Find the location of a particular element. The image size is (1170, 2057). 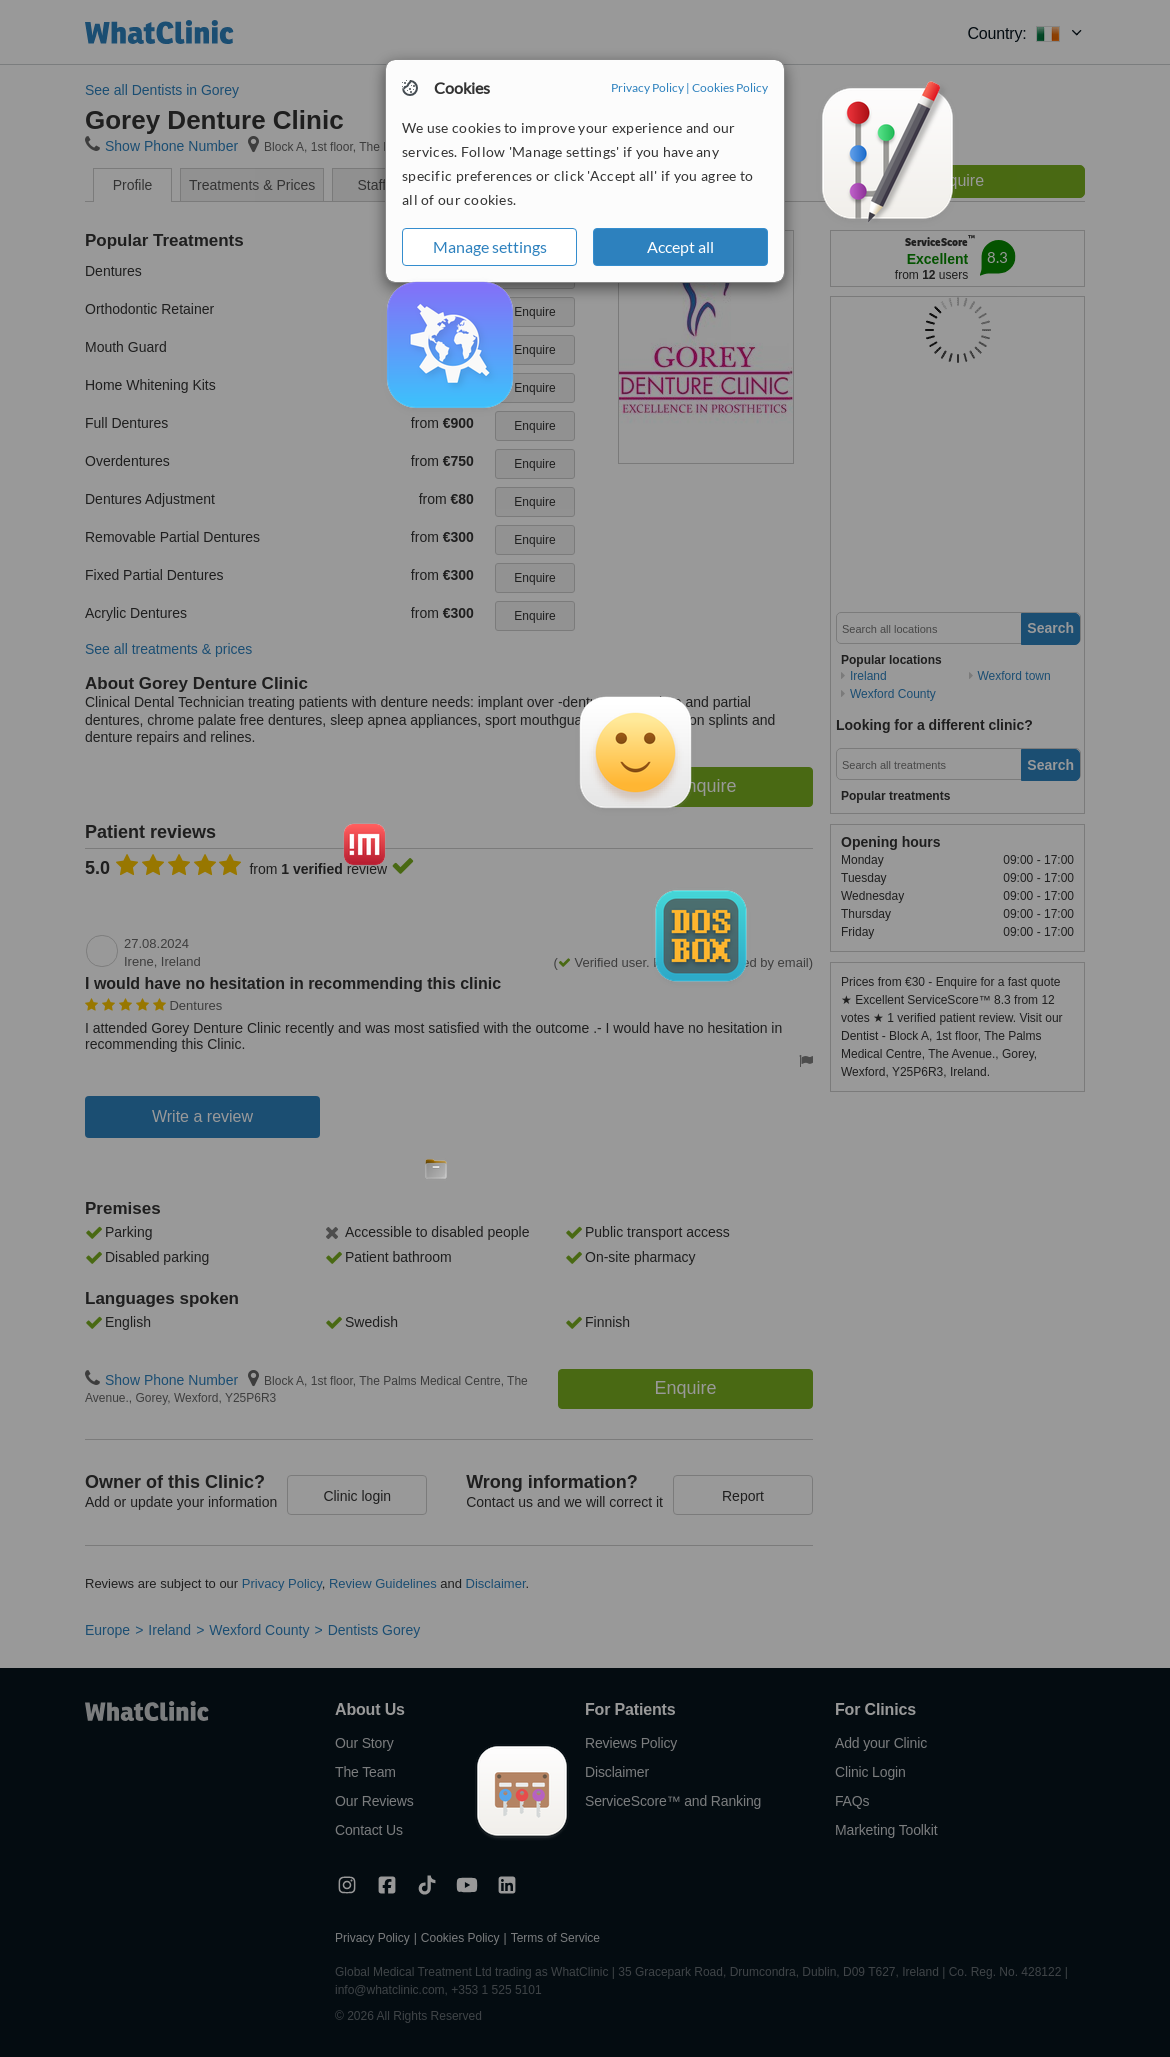

launch konqueror web browser is located at coordinates (450, 345).